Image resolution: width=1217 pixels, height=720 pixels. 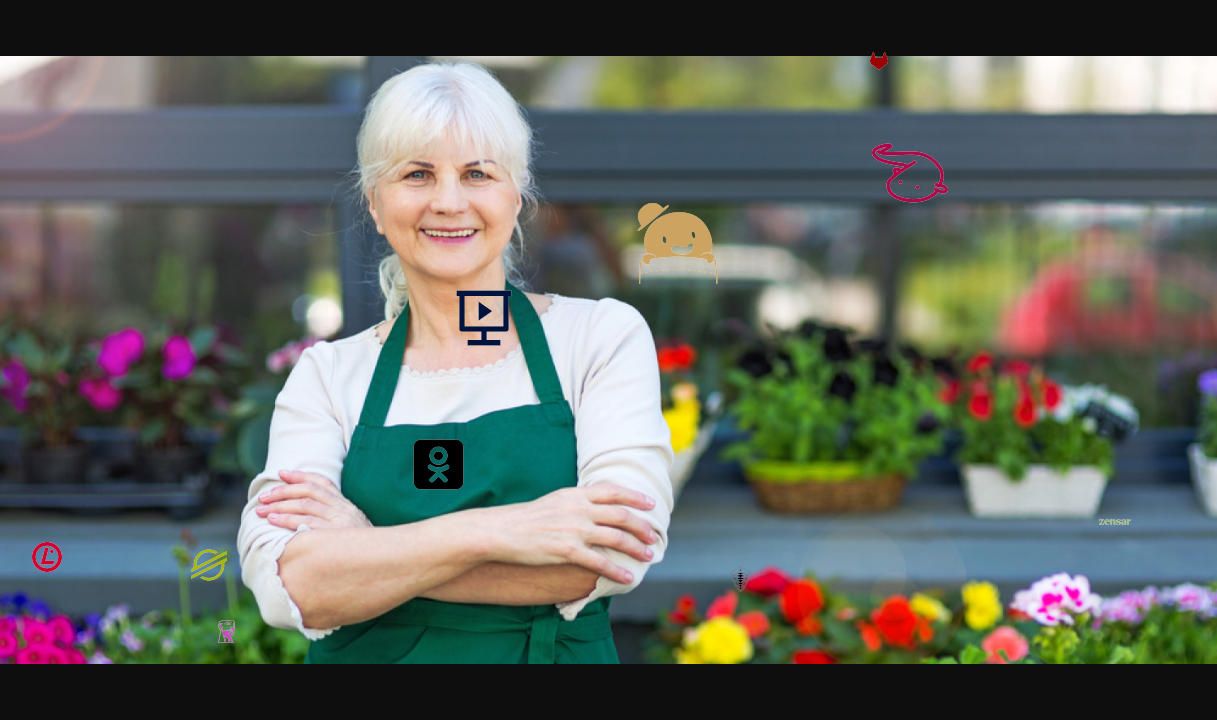 What do you see at coordinates (226, 631) in the screenshot?
I see `kingston technology company logo` at bounding box center [226, 631].